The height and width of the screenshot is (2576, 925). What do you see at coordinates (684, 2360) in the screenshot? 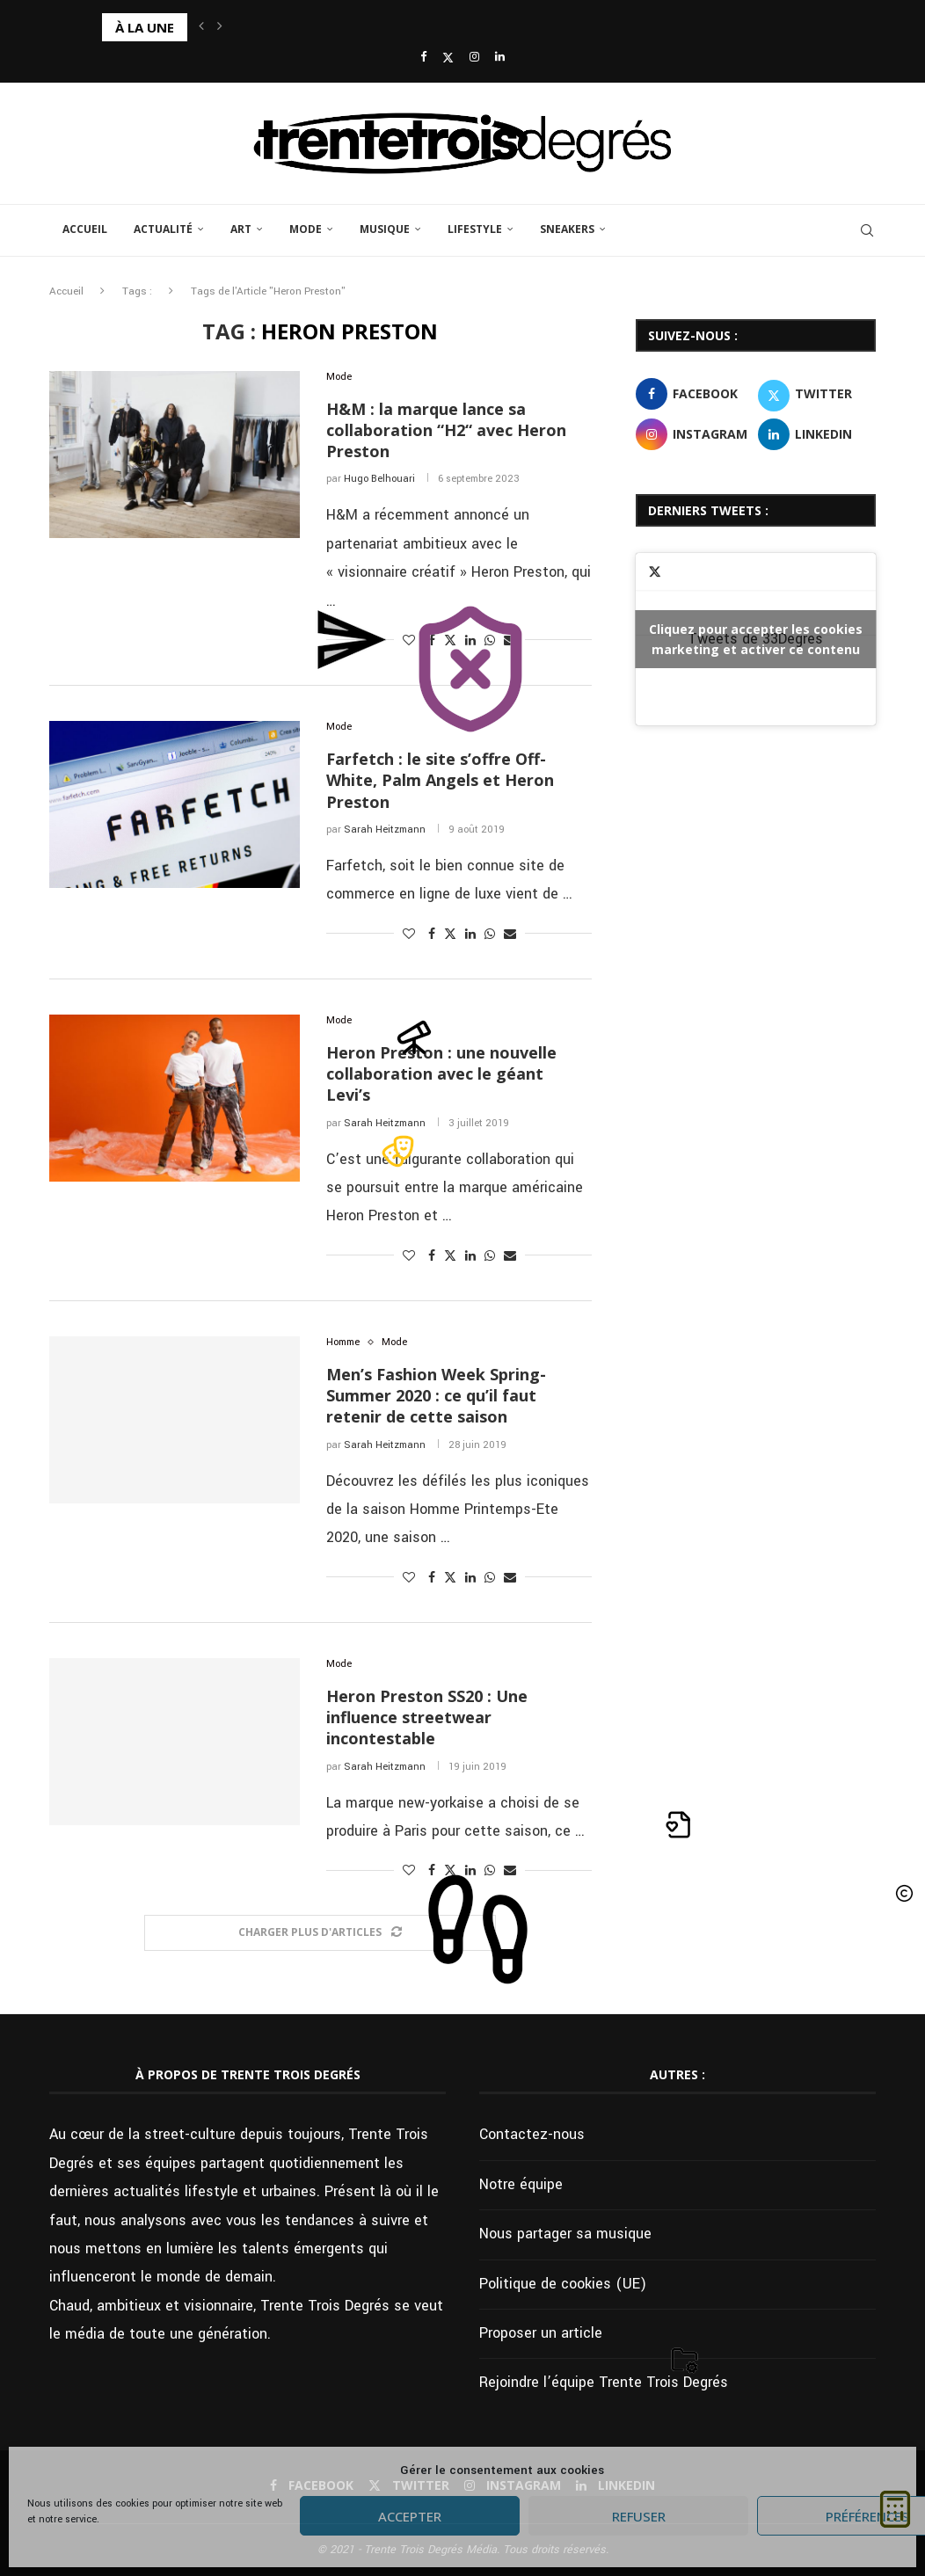
I see `access folder settings` at bounding box center [684, 2360].